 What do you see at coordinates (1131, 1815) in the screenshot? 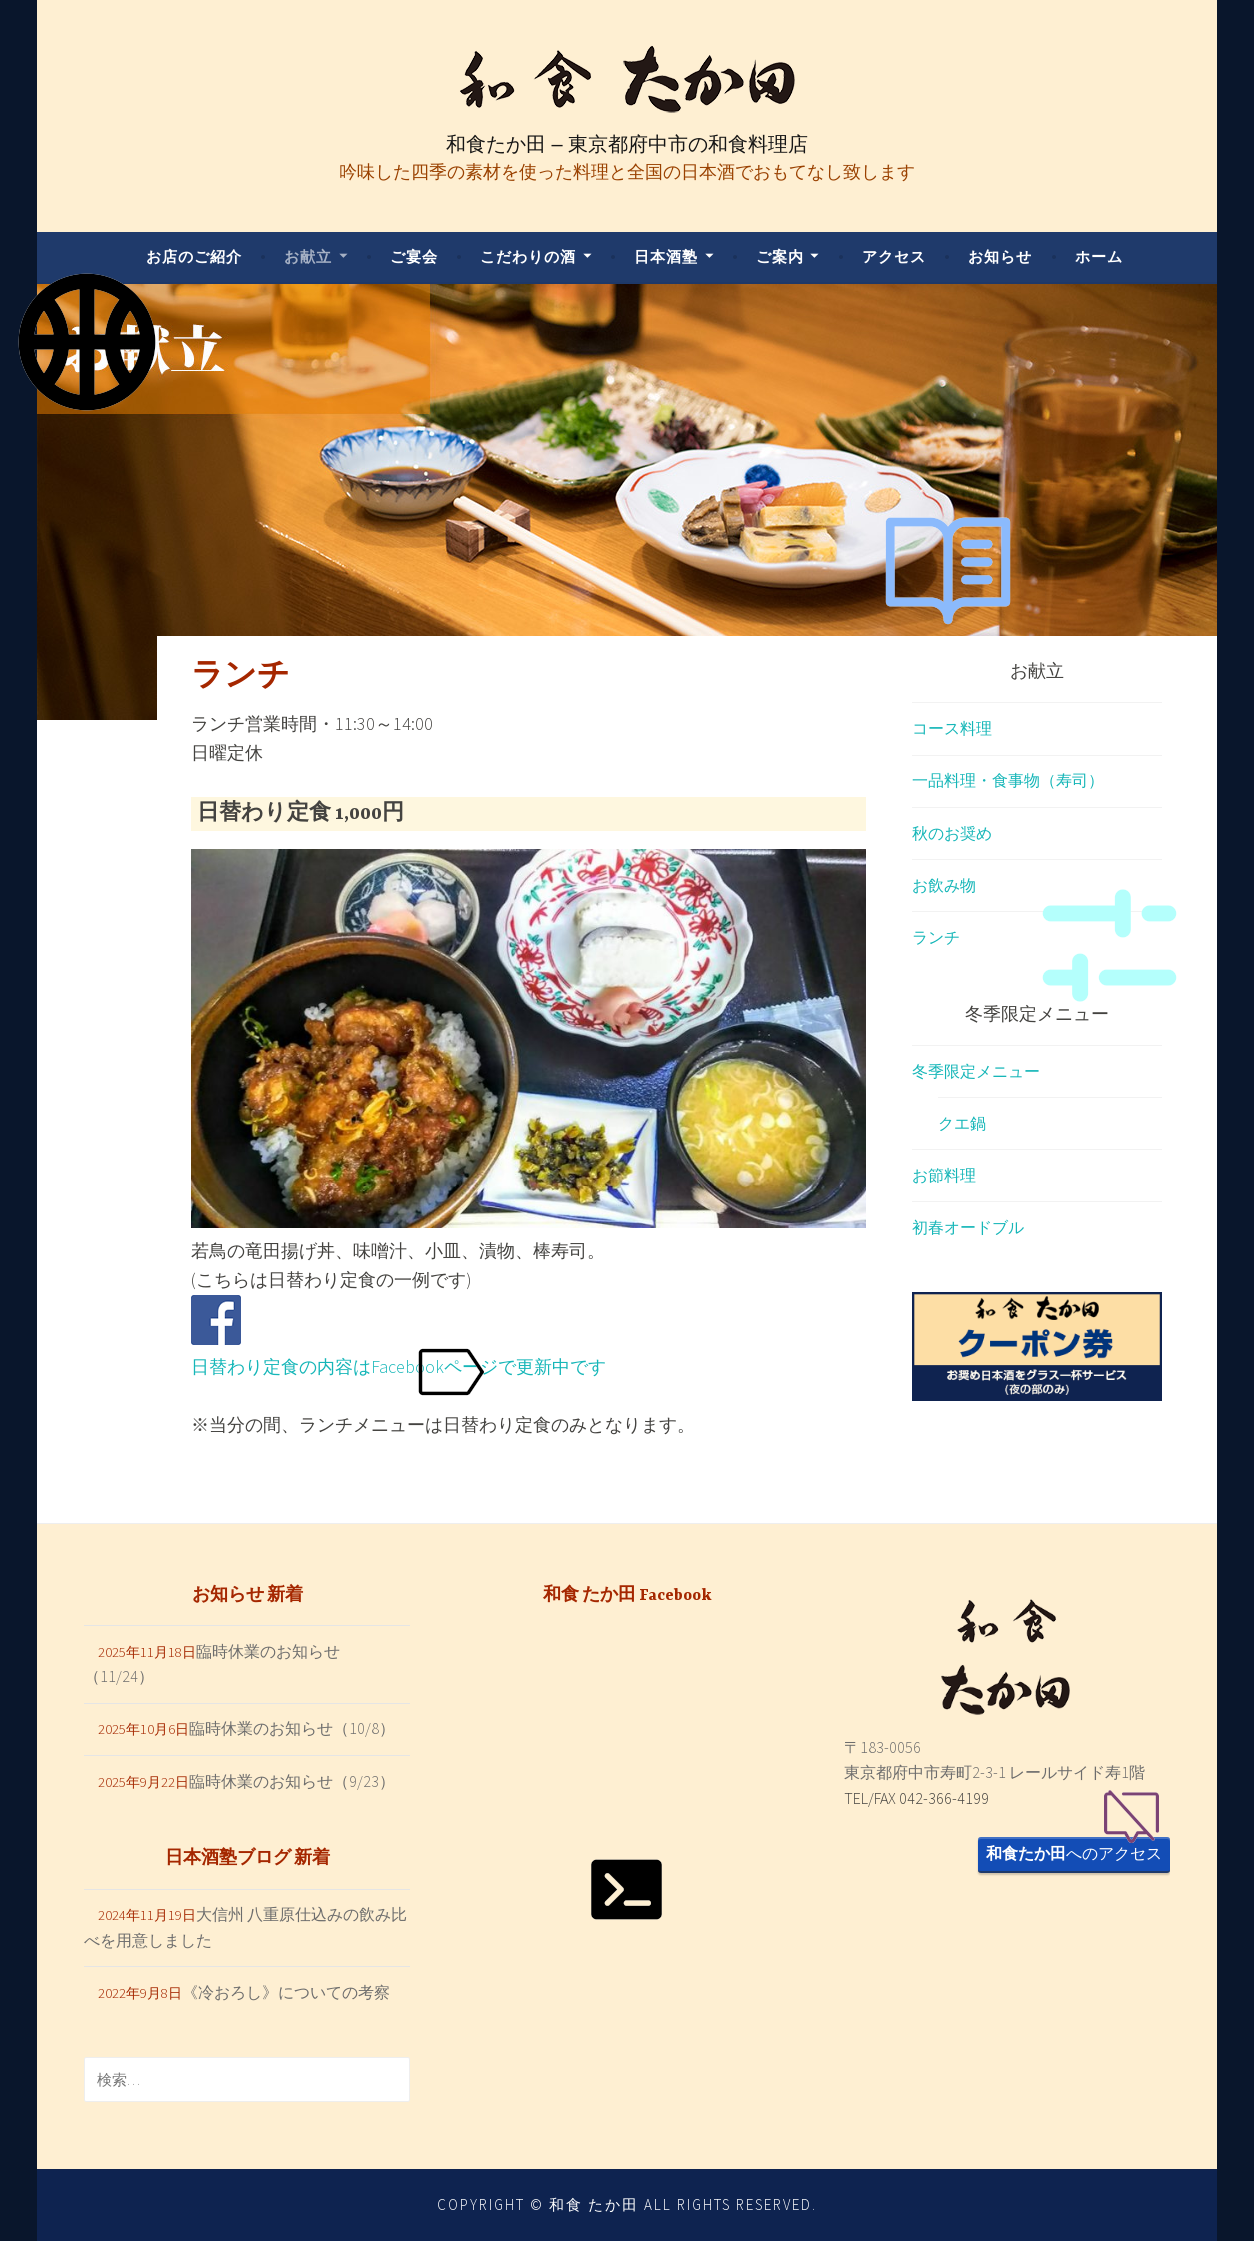
I see `mute or disable chat notifications` at bounding box center [1131, 1815].